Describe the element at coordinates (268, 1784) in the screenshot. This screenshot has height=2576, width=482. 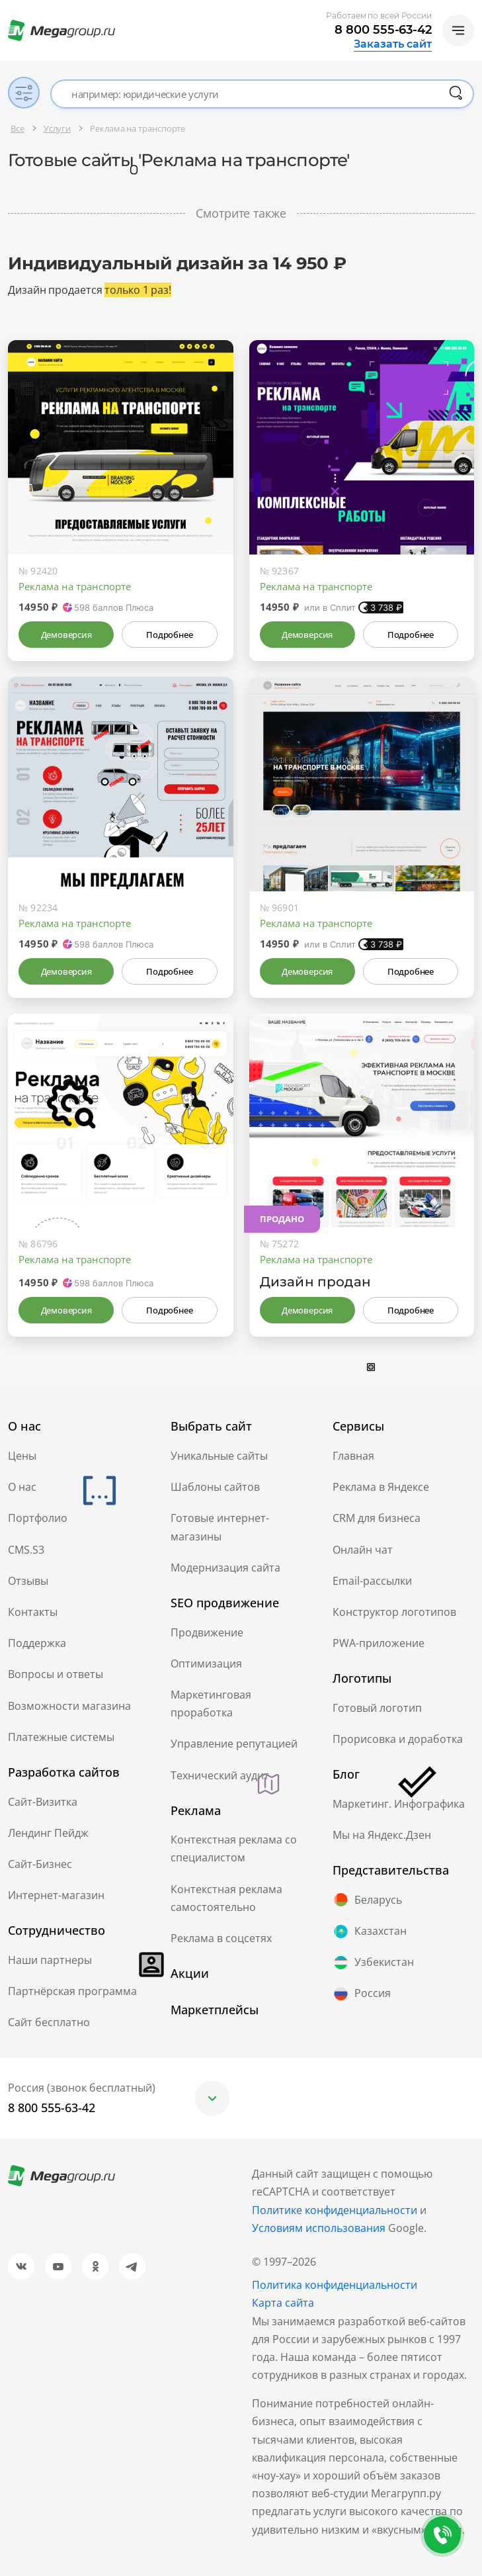
I see `view map or navigation` at that location.